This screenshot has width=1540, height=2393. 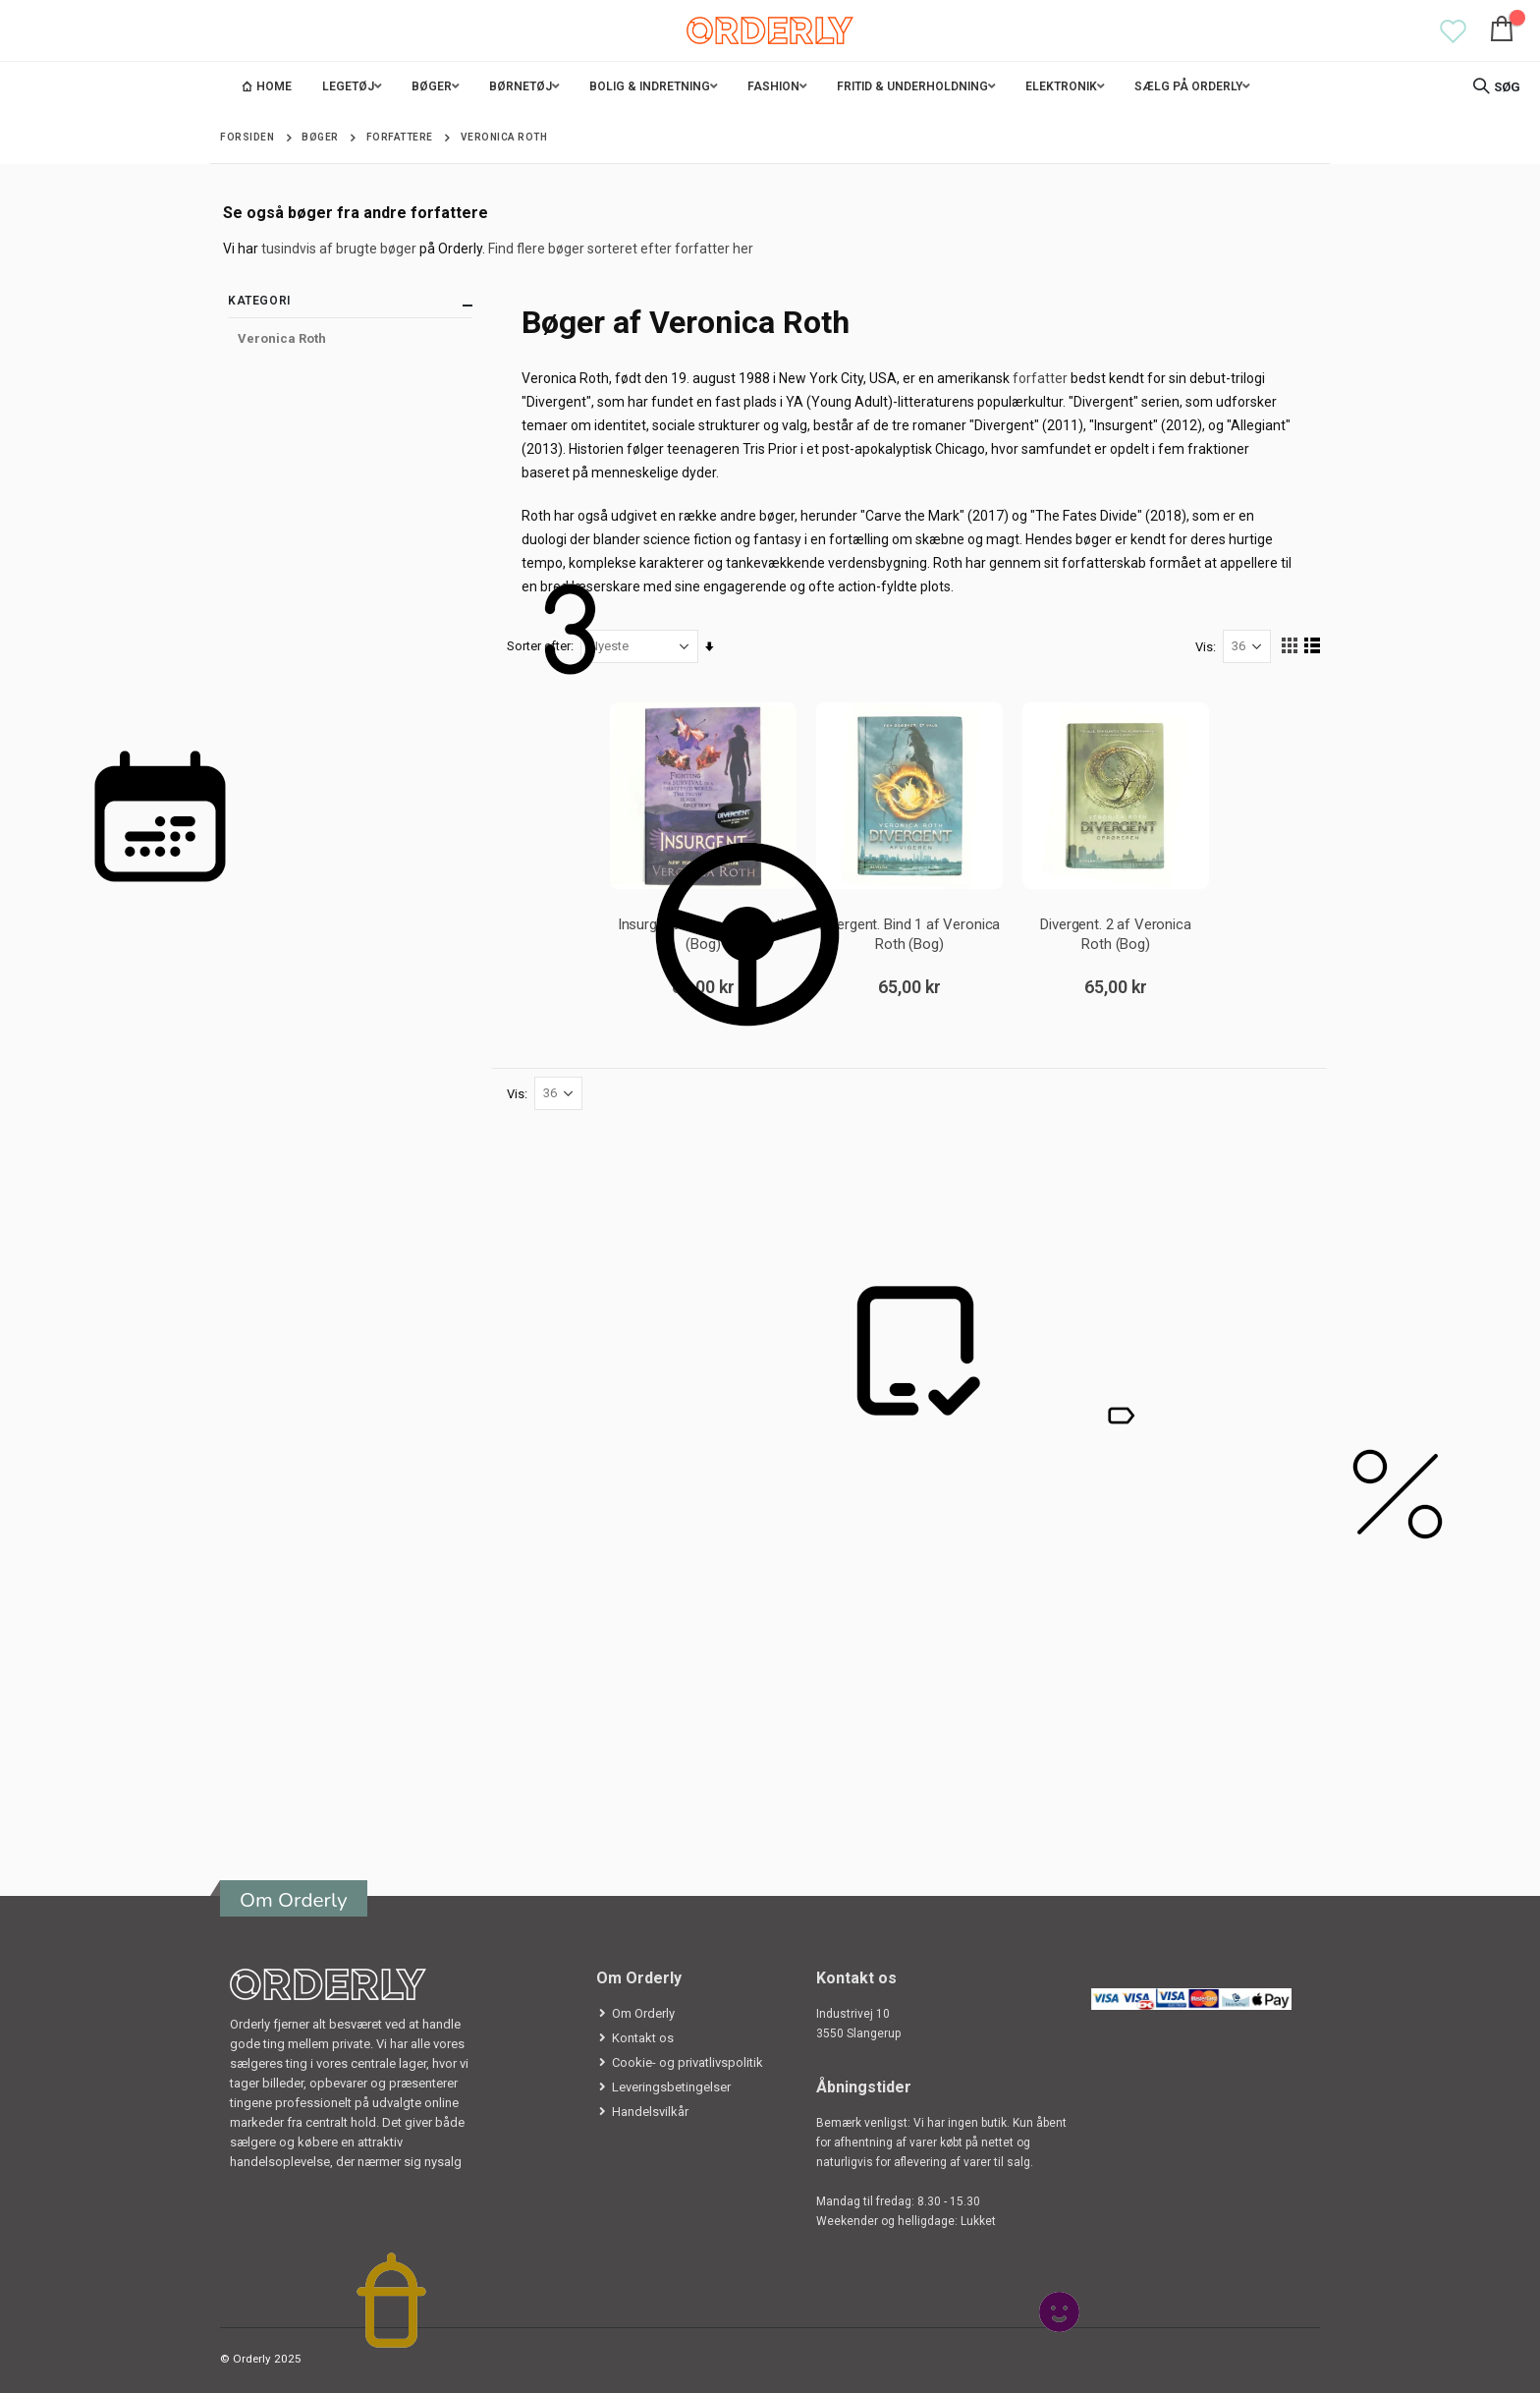 I want to click on access vehicle or driving controls, so click(x=747, y=934).